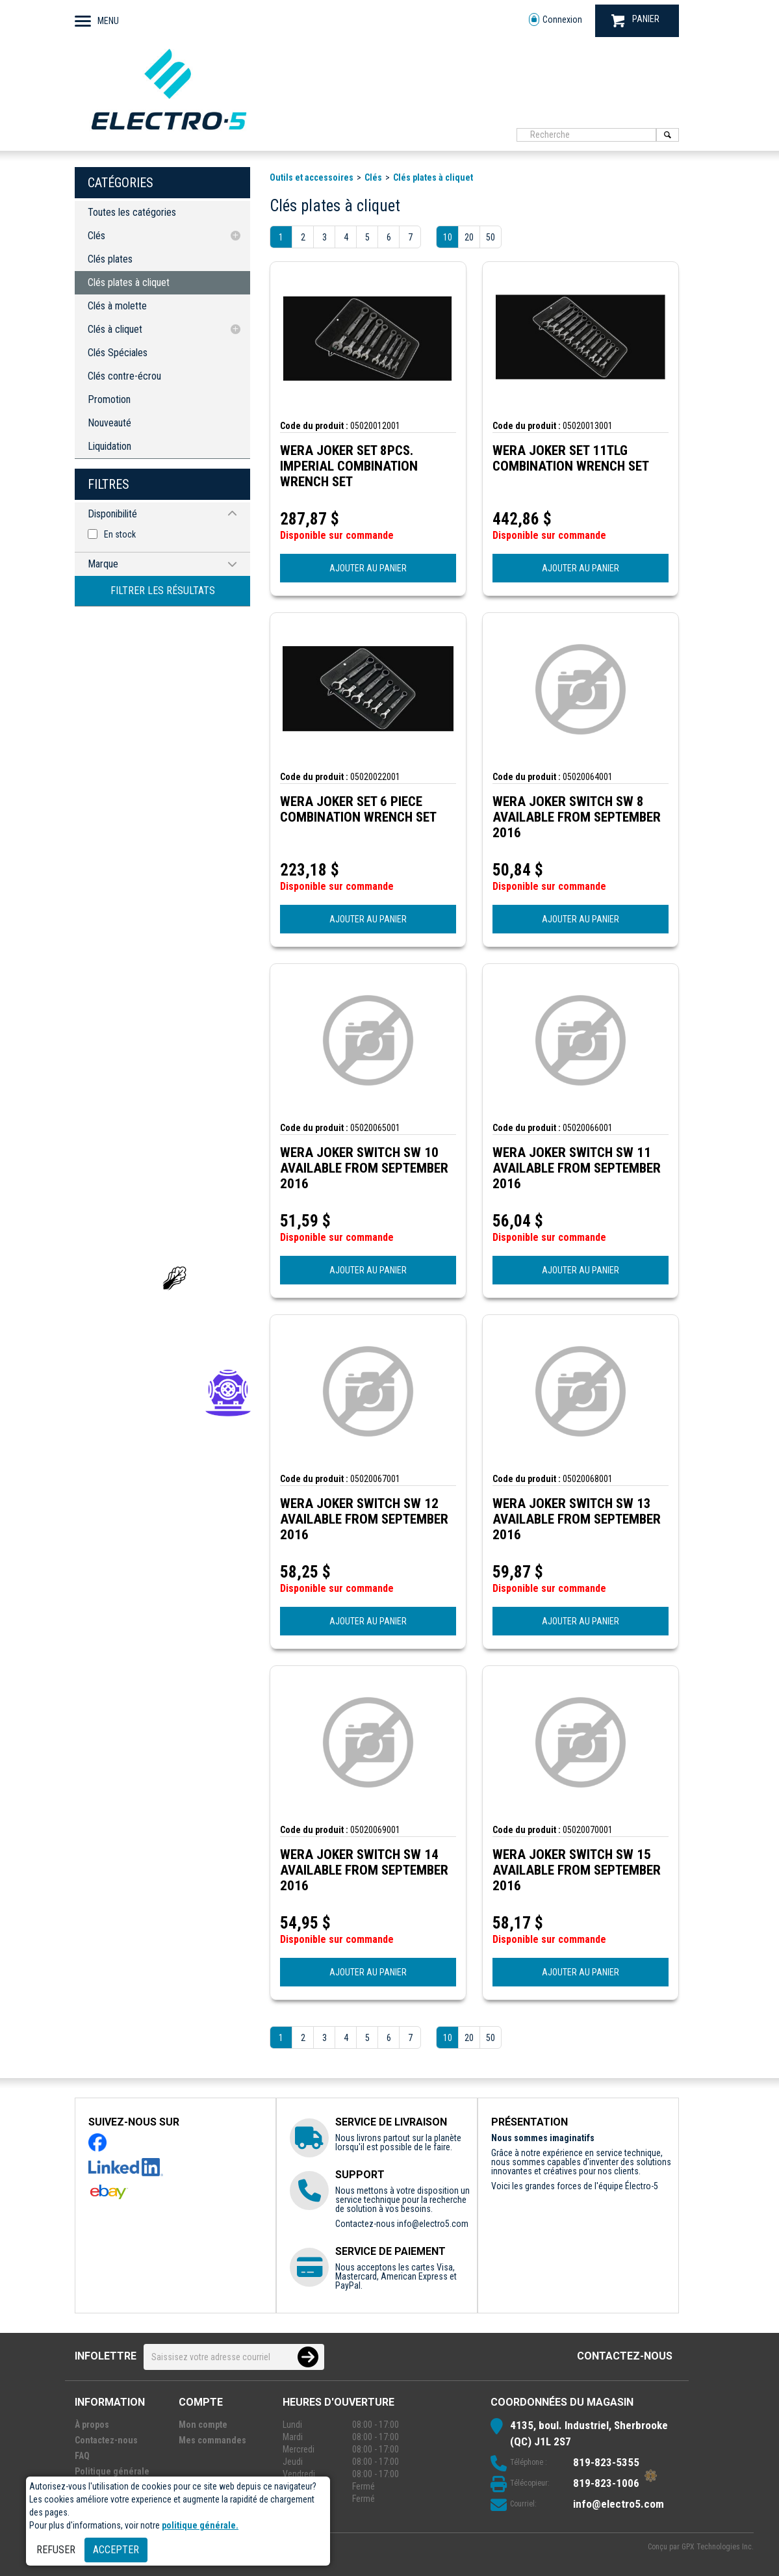 The image size is (779, 2576). Describe the element at coordinates (174, 1278) in the screenshot. I see `select bok choy as an ingredient` at that location.